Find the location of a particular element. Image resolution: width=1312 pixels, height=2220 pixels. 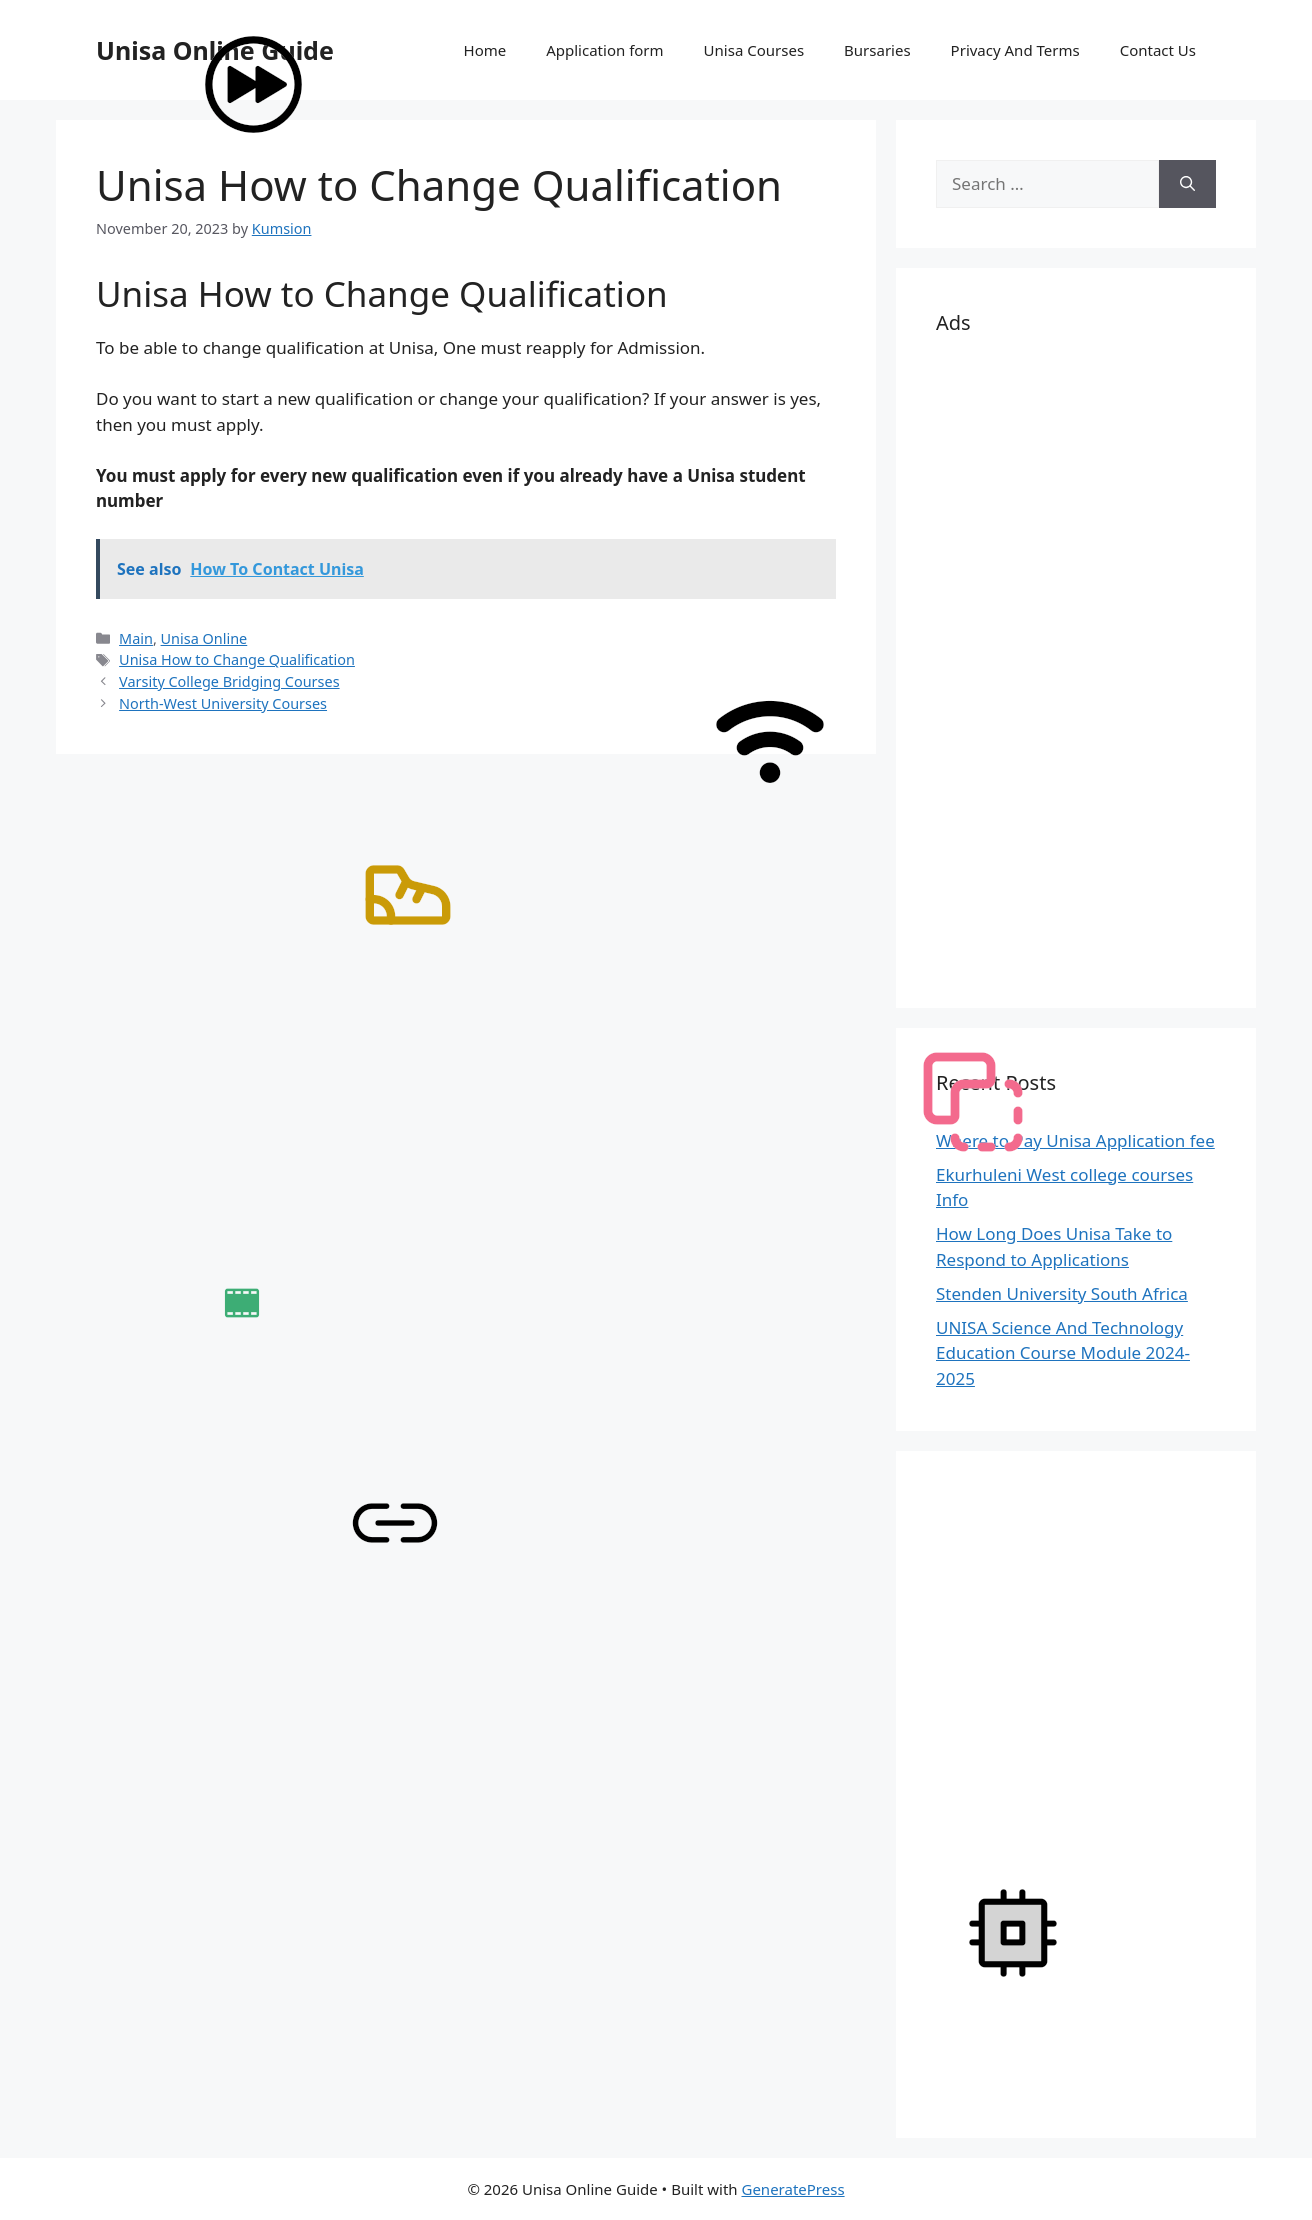

indicates medium wifi signal strength is located at coordinates (770, 724).